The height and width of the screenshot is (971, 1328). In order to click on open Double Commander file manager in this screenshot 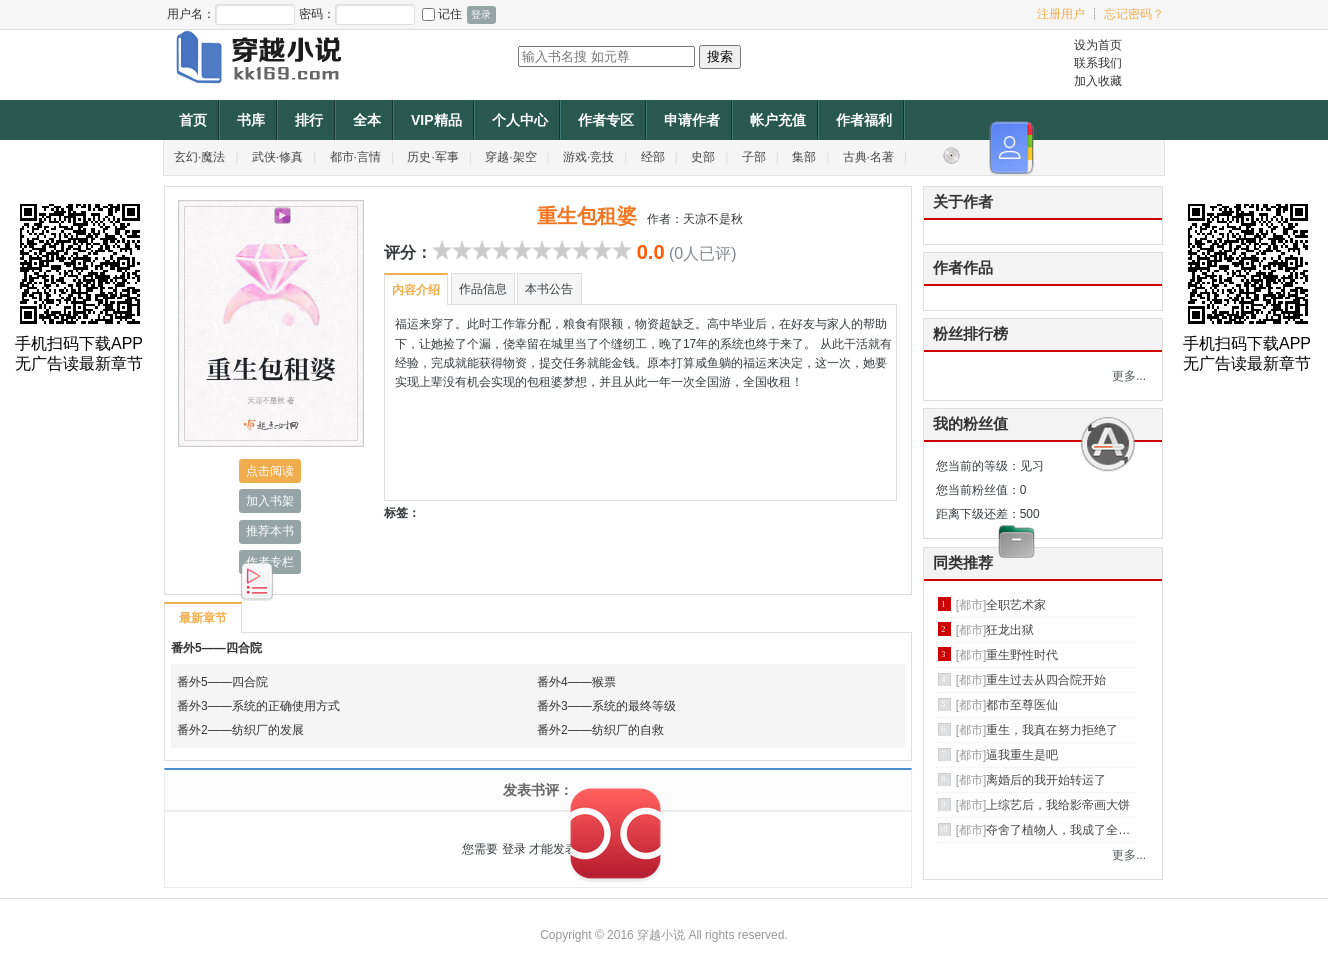, I will do `click(615, 833)`.